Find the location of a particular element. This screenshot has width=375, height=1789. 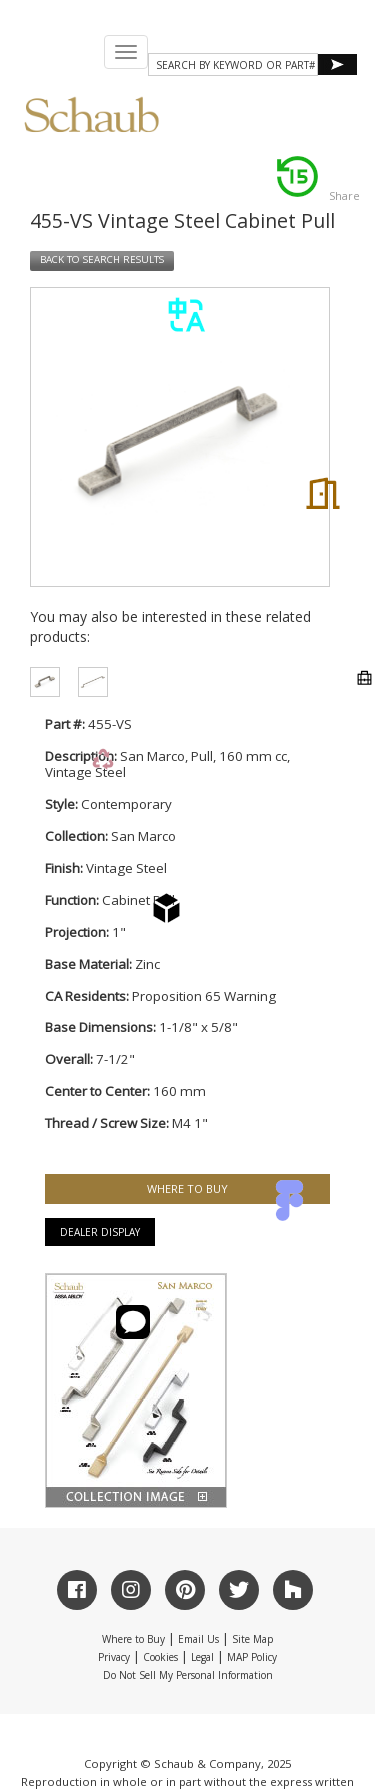

log out or exit the application is located at coordinates (323, 494).